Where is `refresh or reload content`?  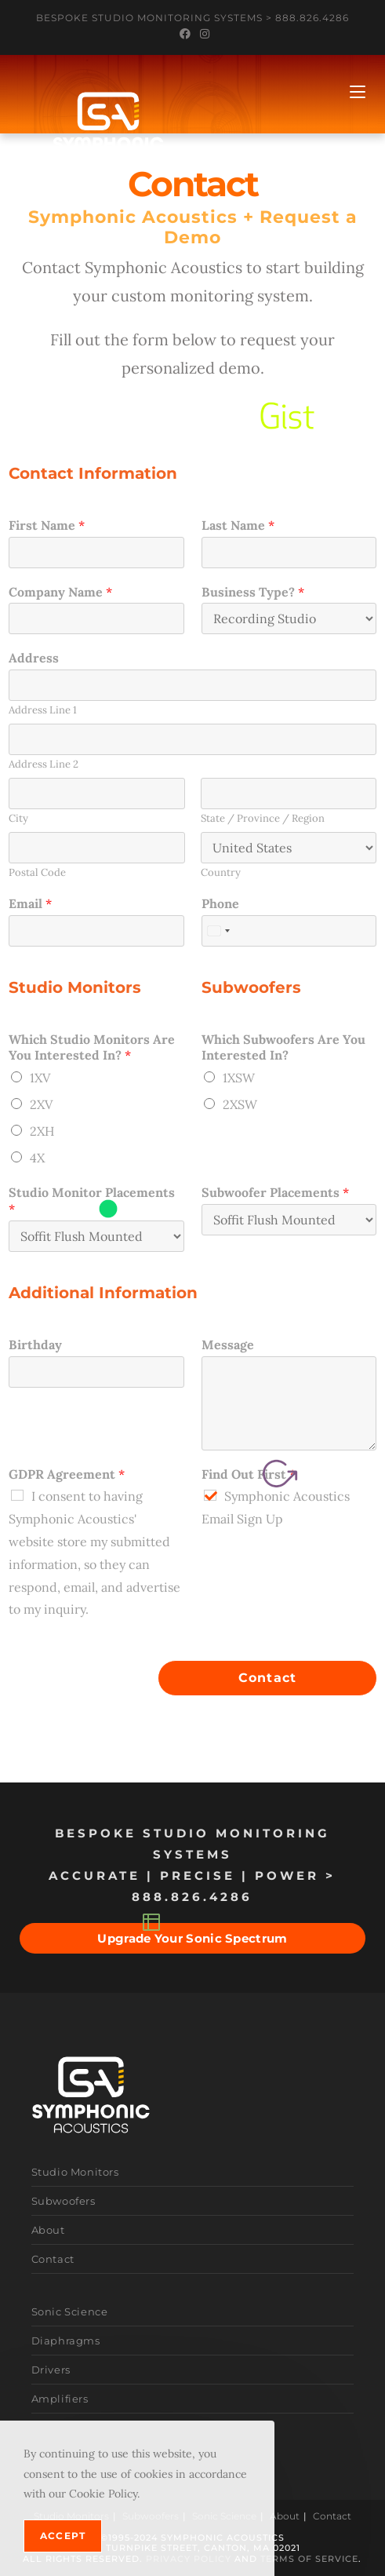
refresh or reload content is located at coordinates (280, 1473).